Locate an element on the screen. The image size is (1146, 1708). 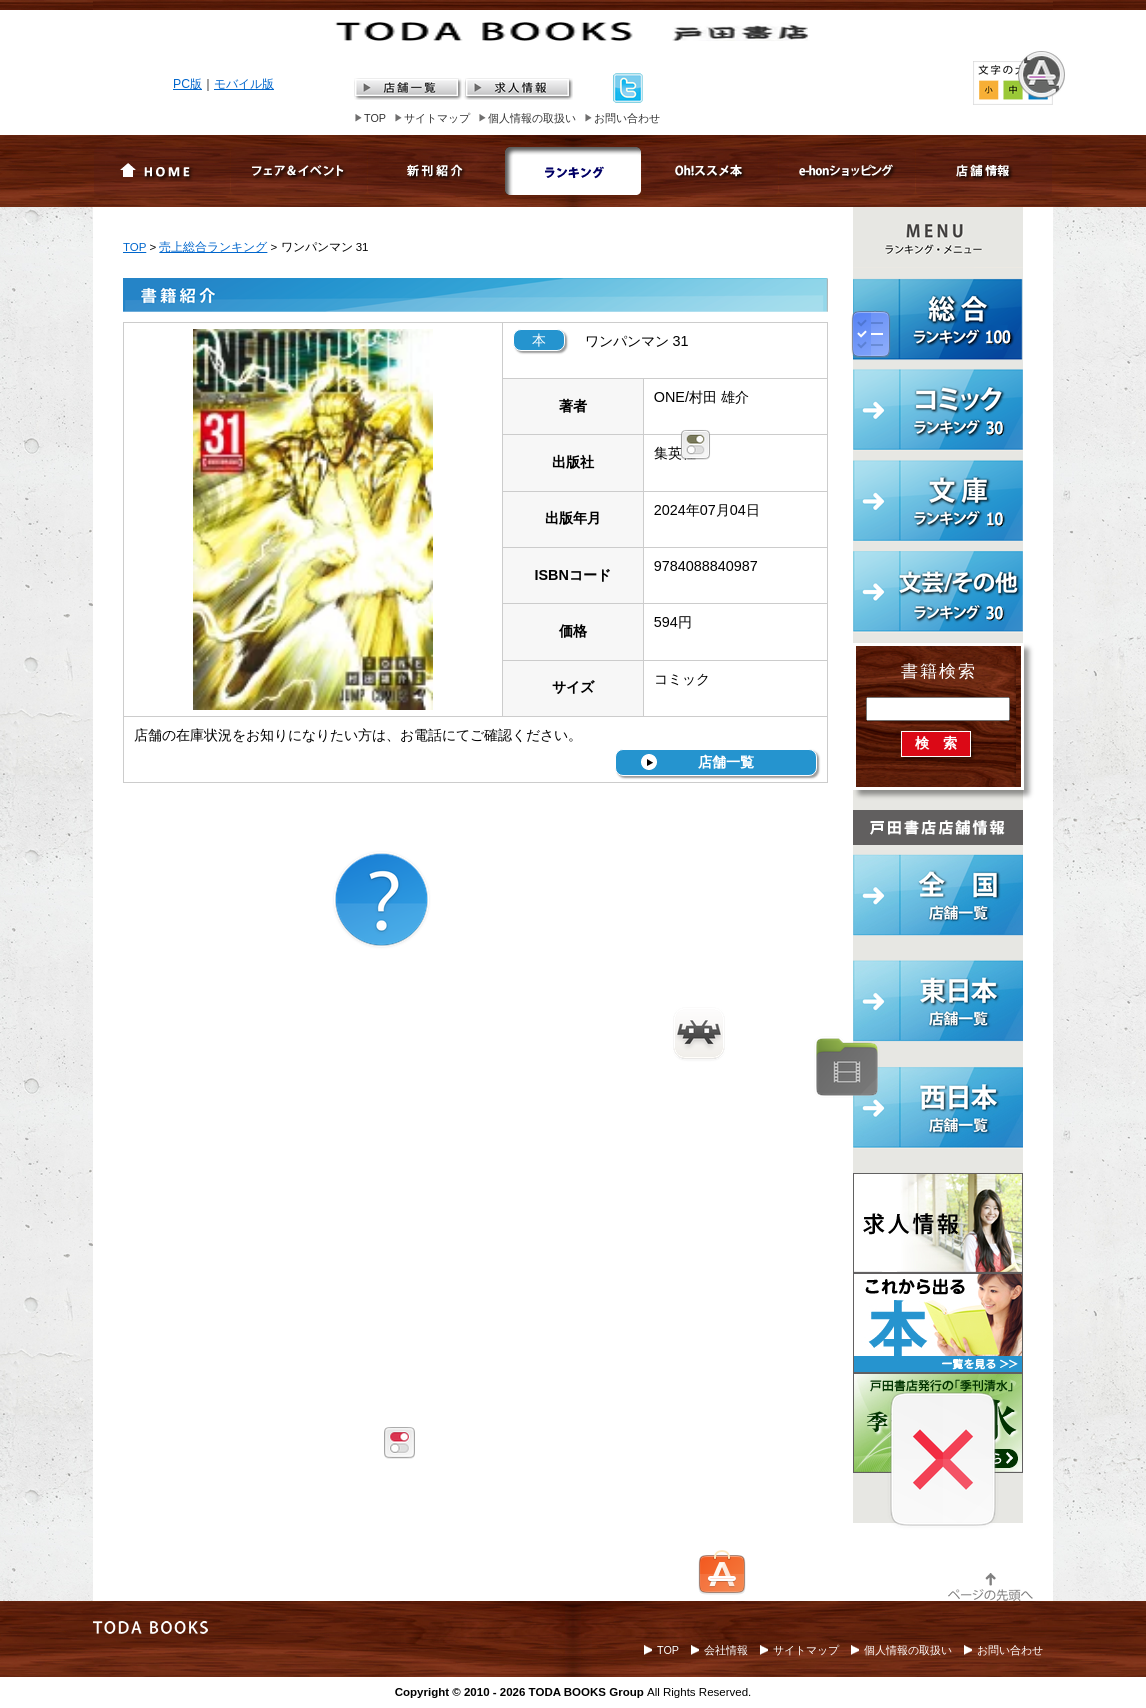
open your videos folder is located at coordinates (847, 1067).